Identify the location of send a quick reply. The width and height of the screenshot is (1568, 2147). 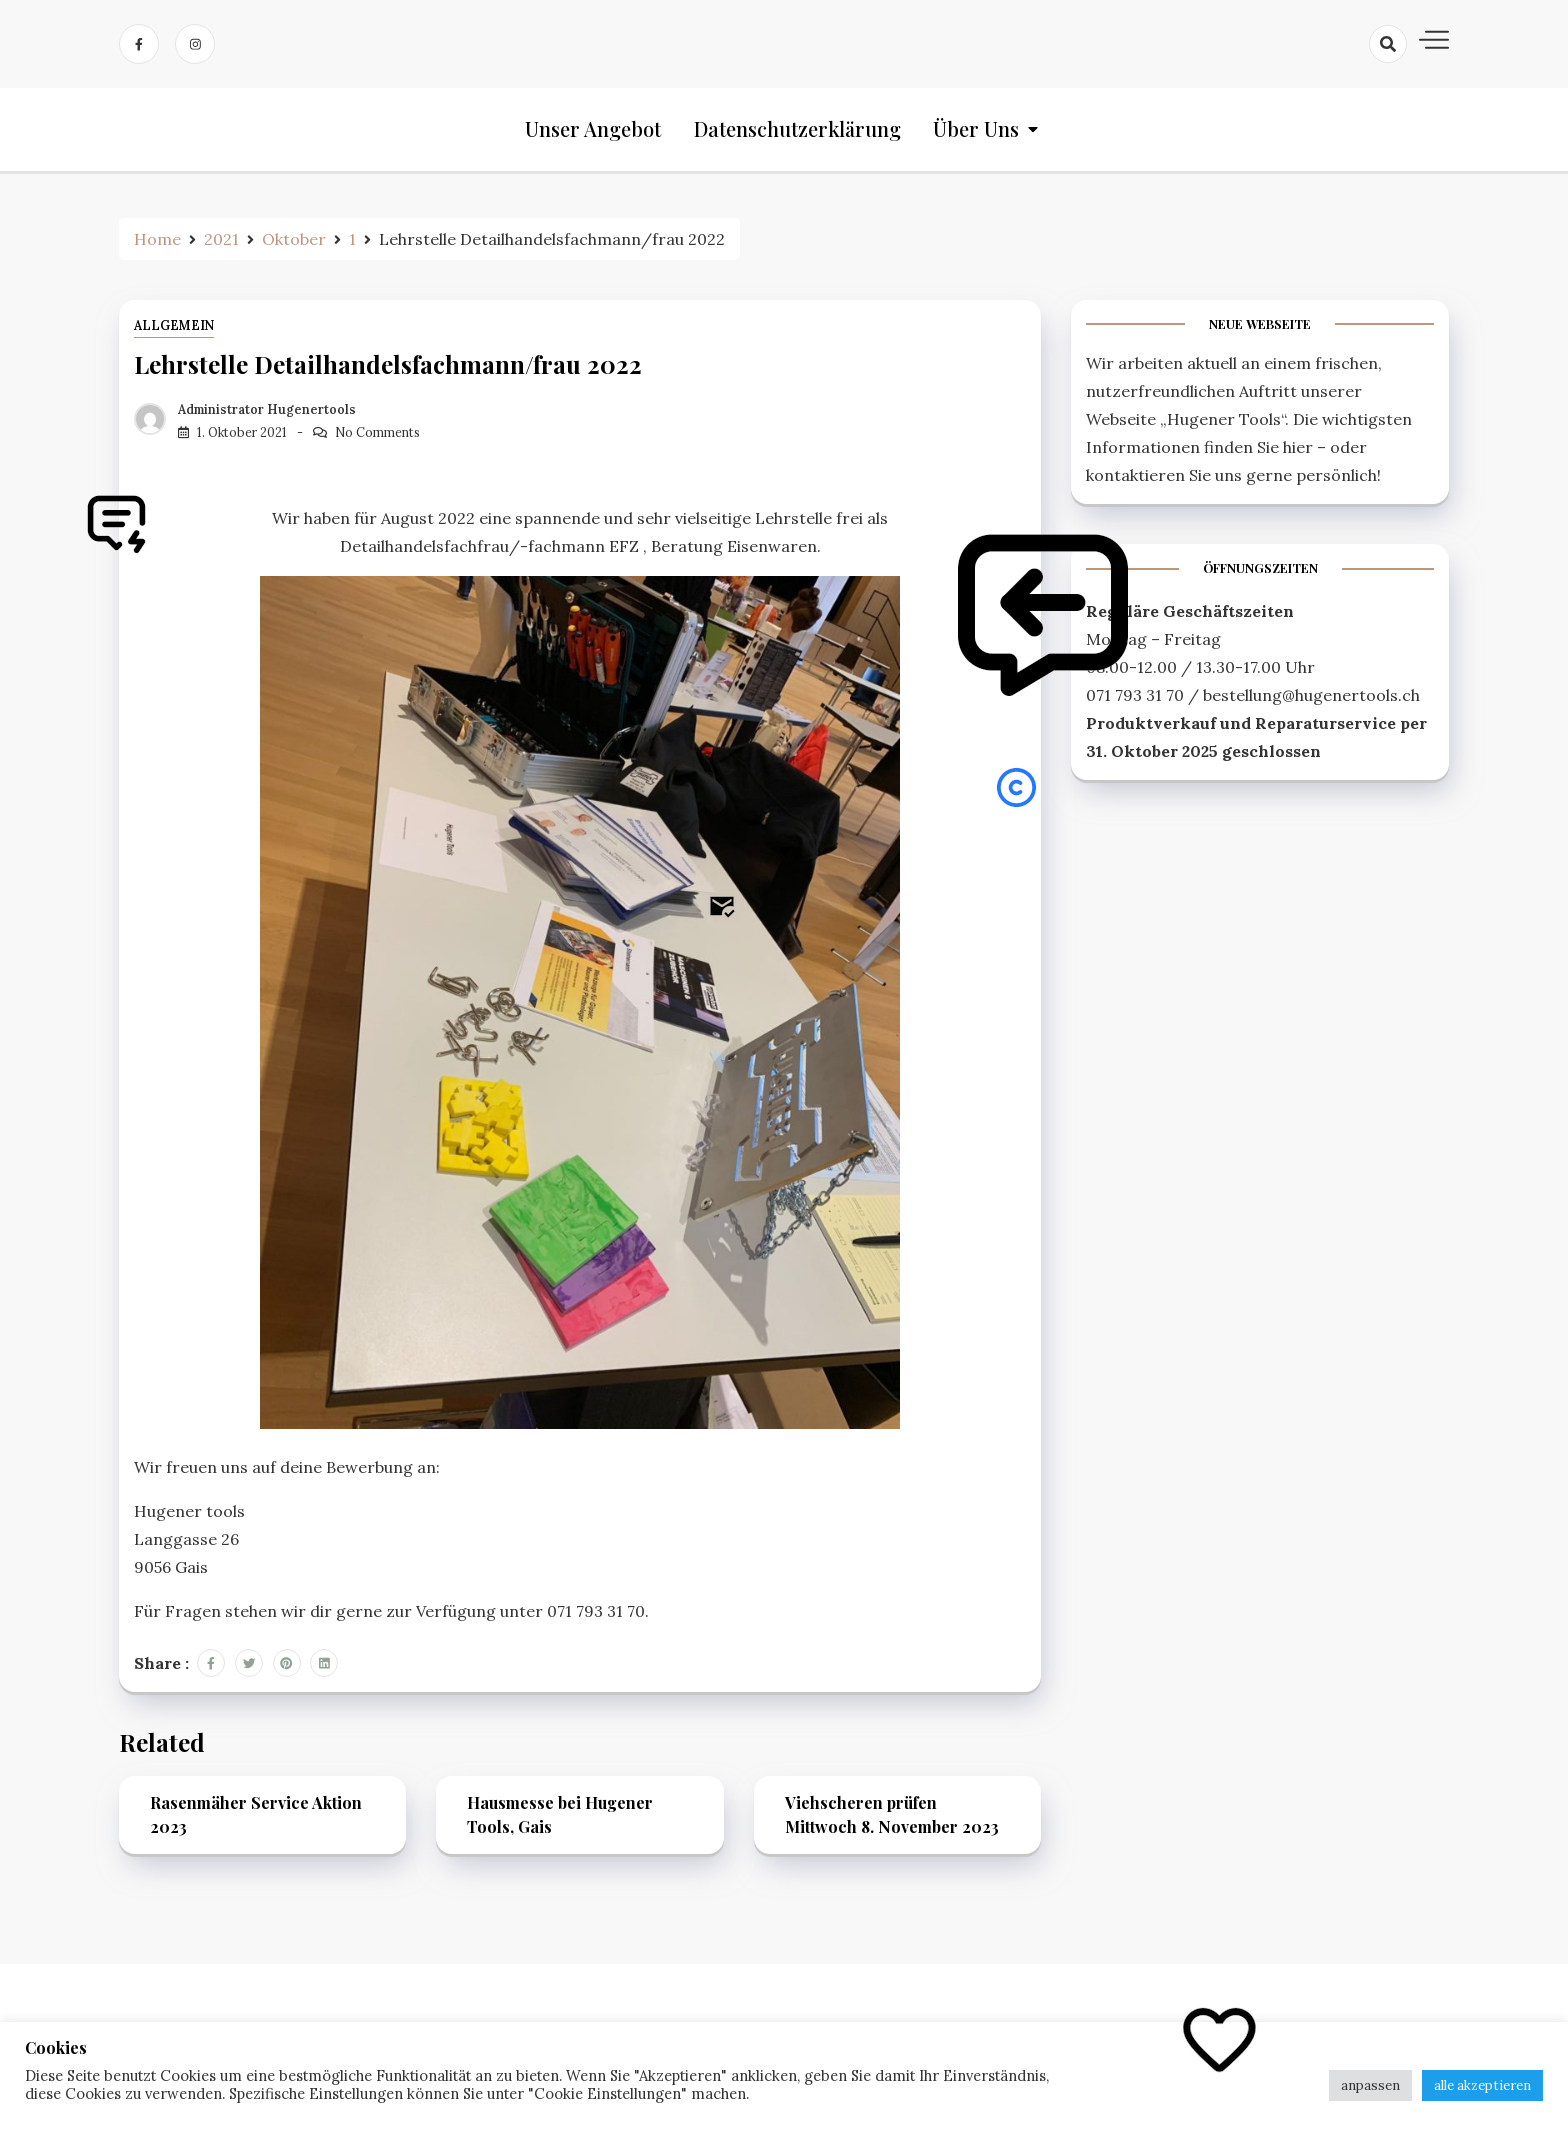
(116, 521).